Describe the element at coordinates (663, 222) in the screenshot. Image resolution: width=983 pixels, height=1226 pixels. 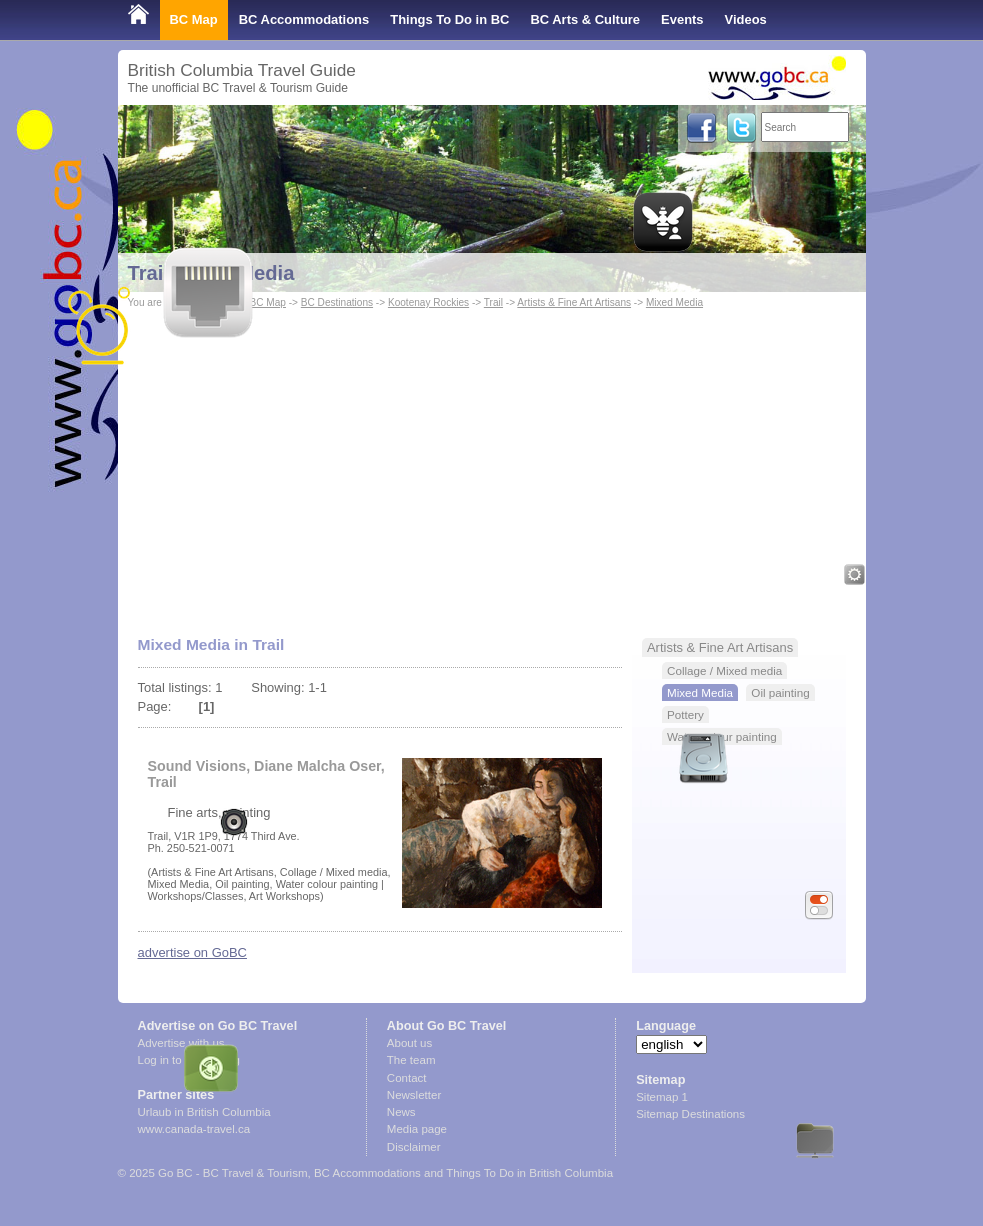
I see `open kandji device management agent` at that location.